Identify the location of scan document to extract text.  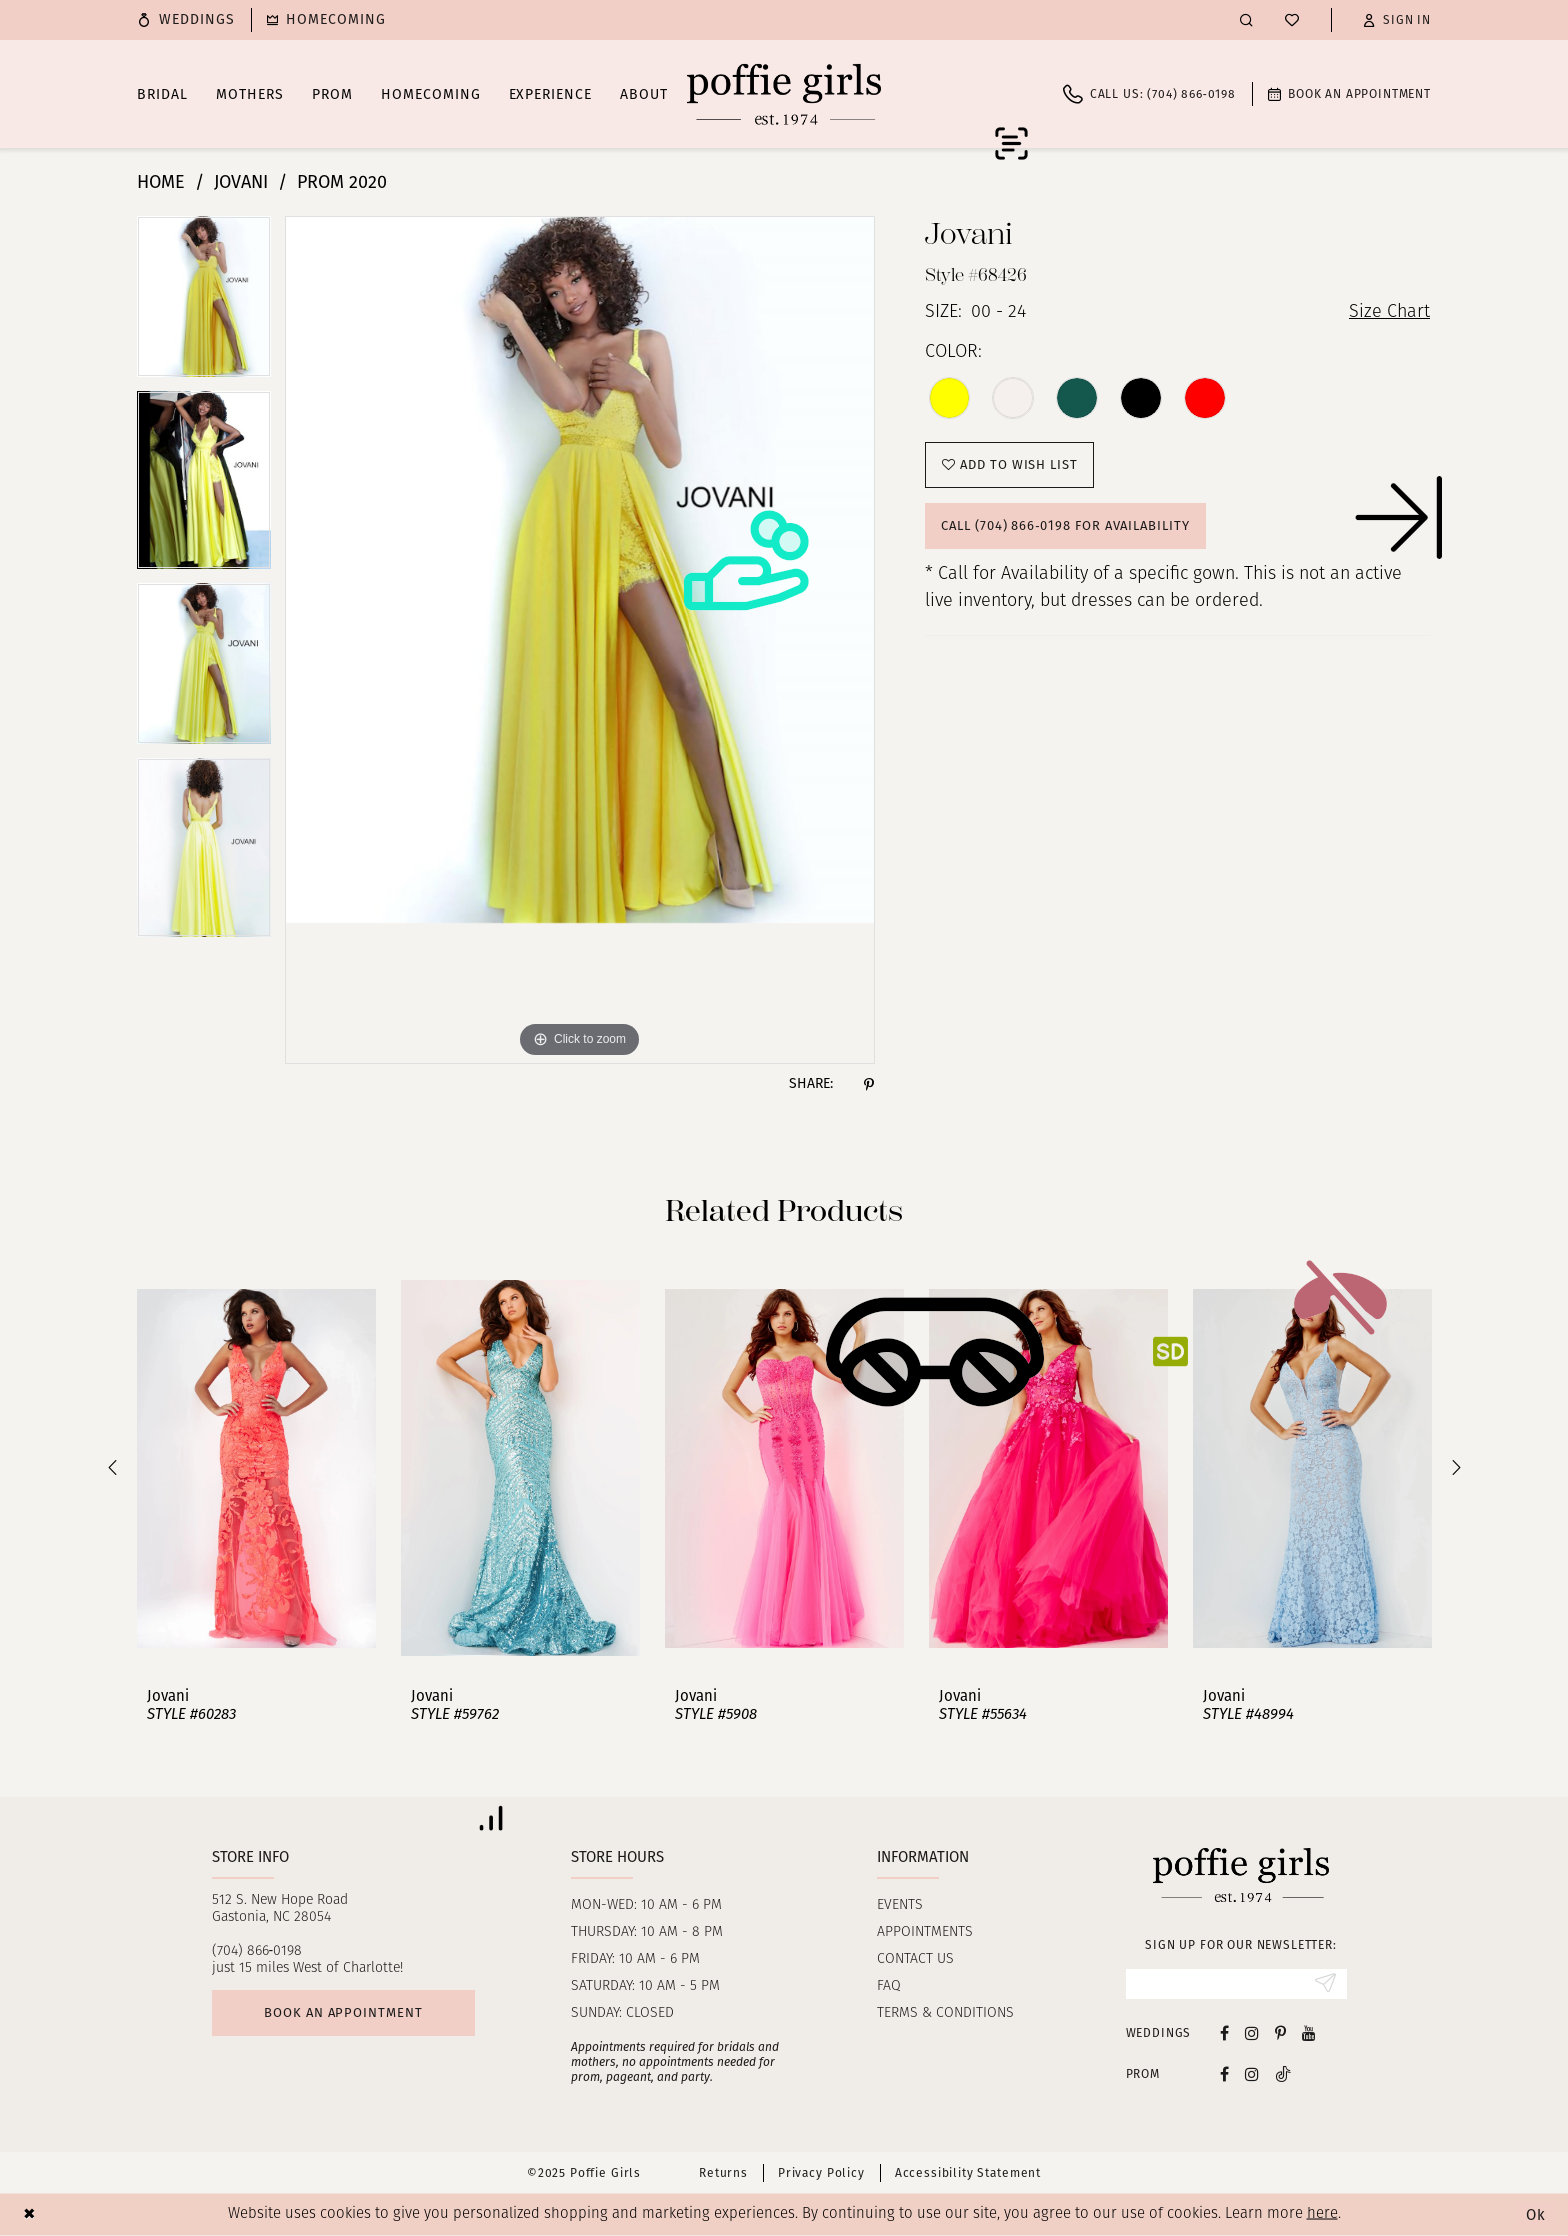
(1011, 143).